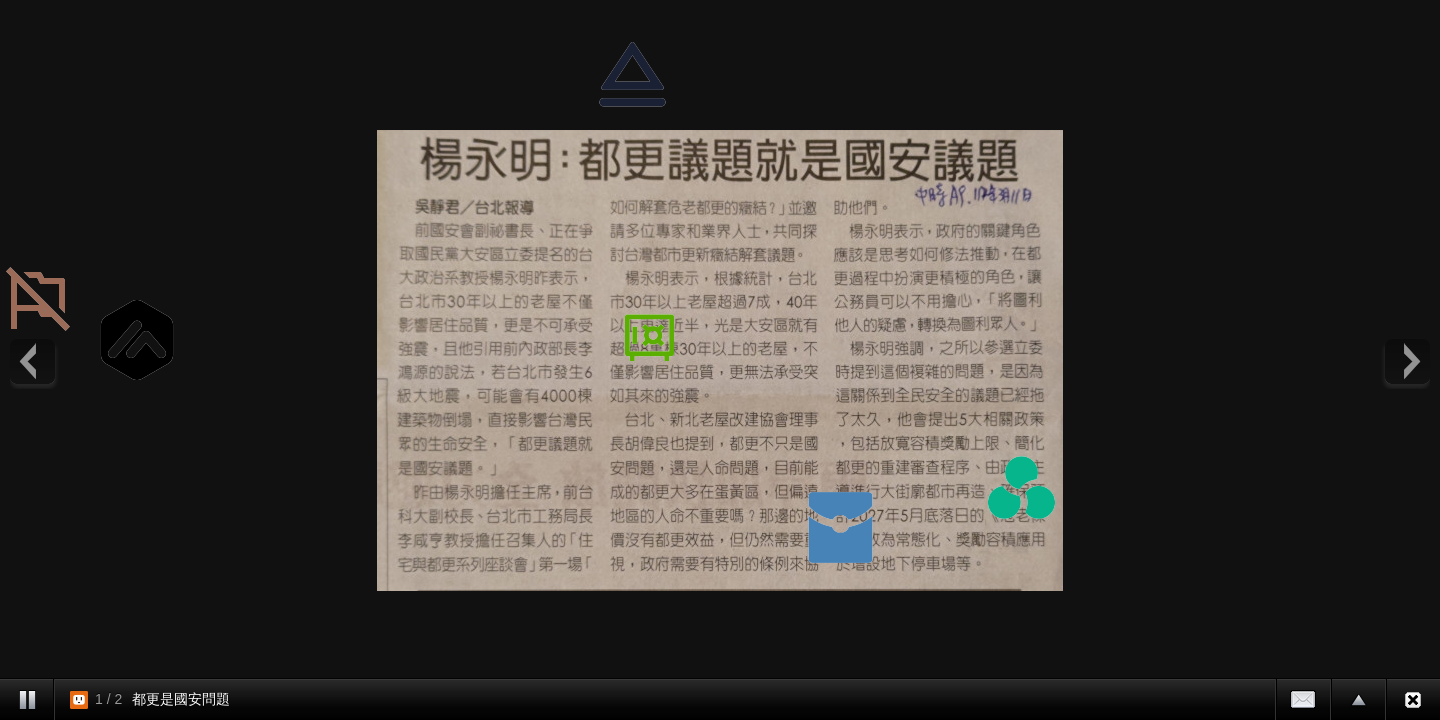 This screenshot has width=1440, height=720. Describe the element at coordinates (840, 527) in the screenshot. I see `send a red packet or digital gift money` at that location.